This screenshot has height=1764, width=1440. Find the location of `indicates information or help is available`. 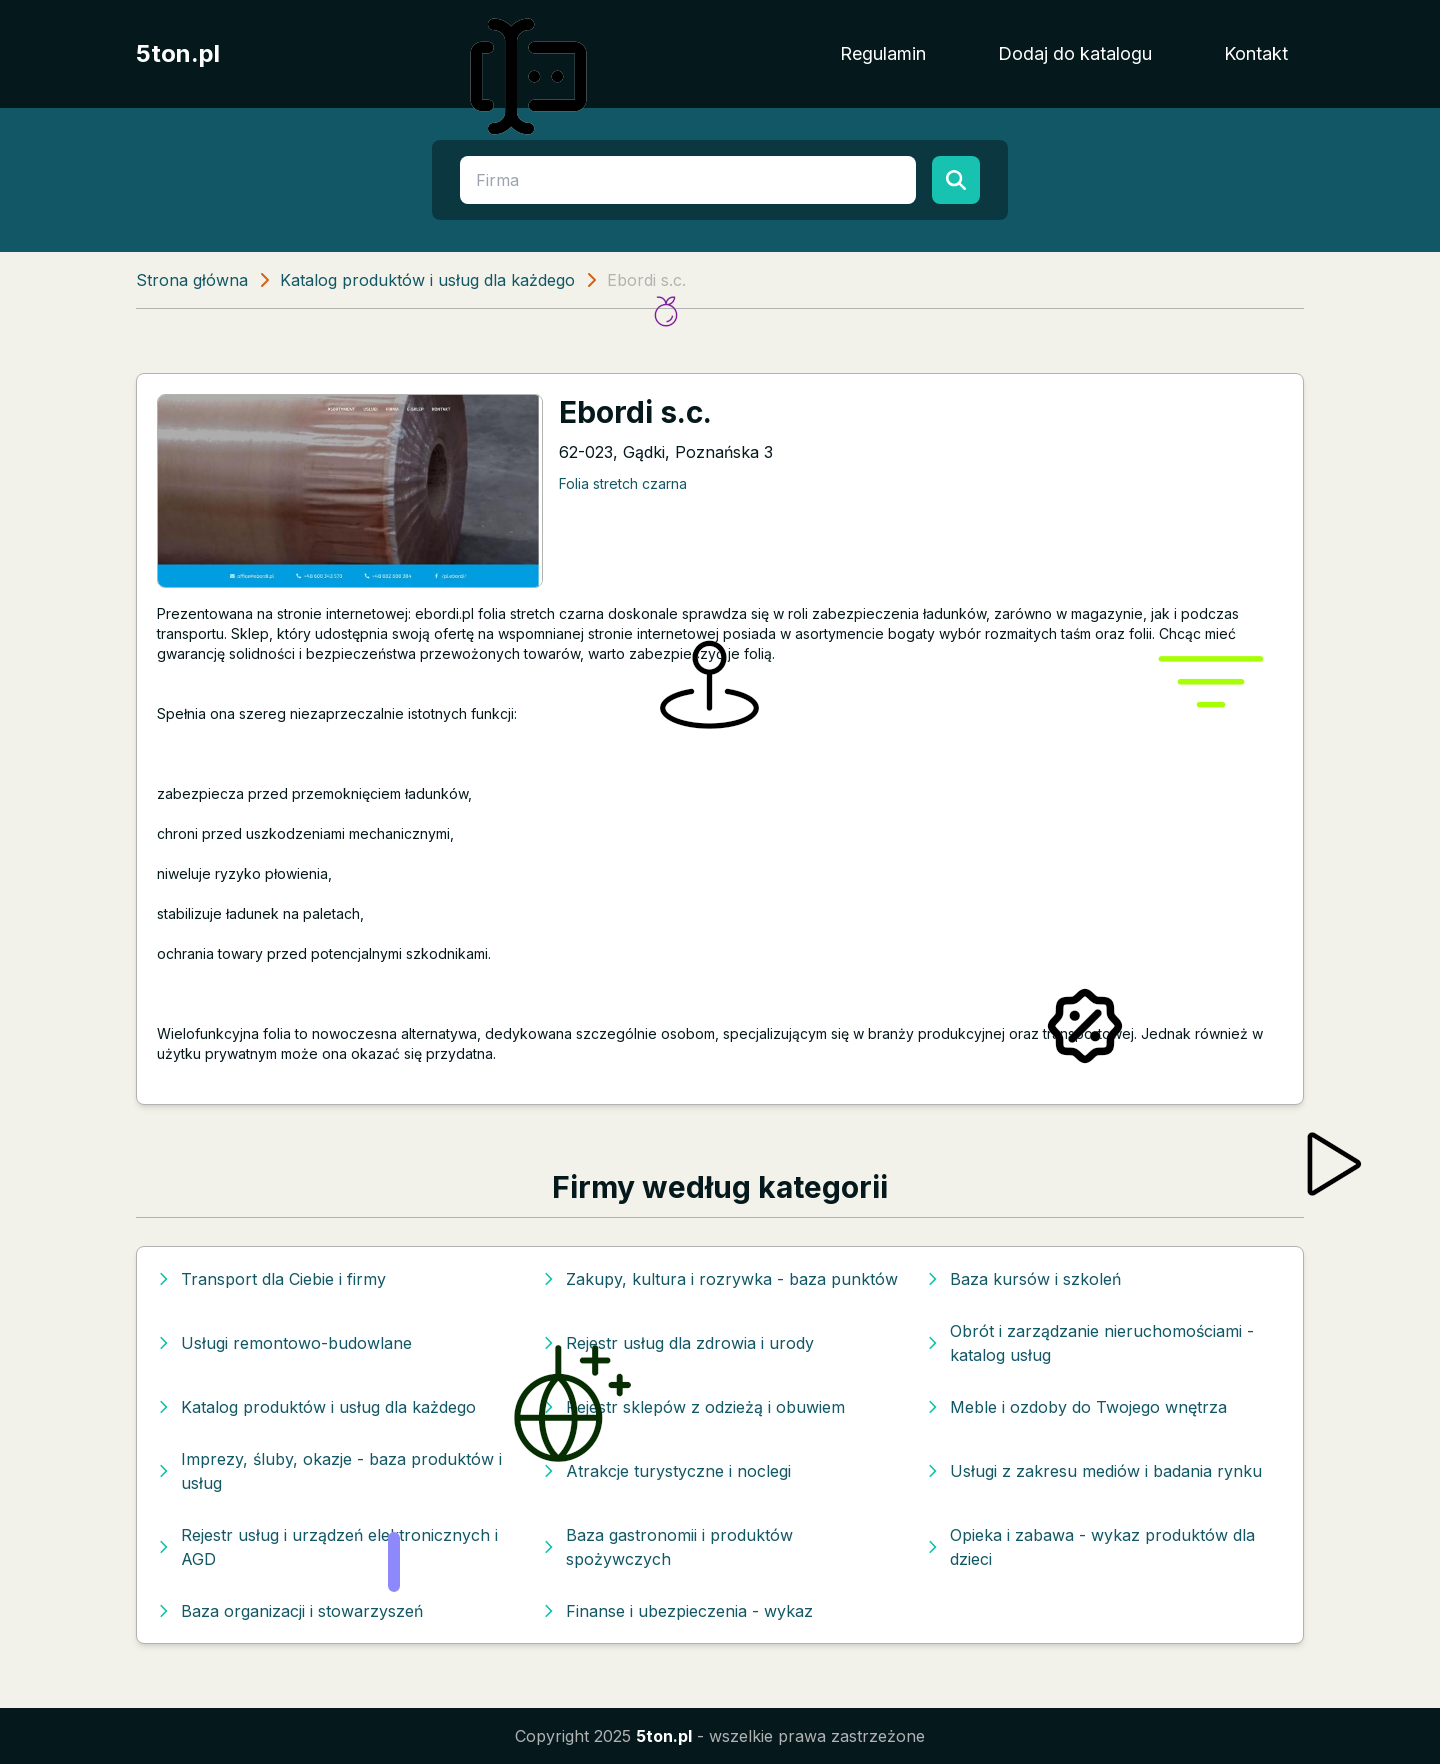

indicates information or help is available is located at coordinates (394, 1562).